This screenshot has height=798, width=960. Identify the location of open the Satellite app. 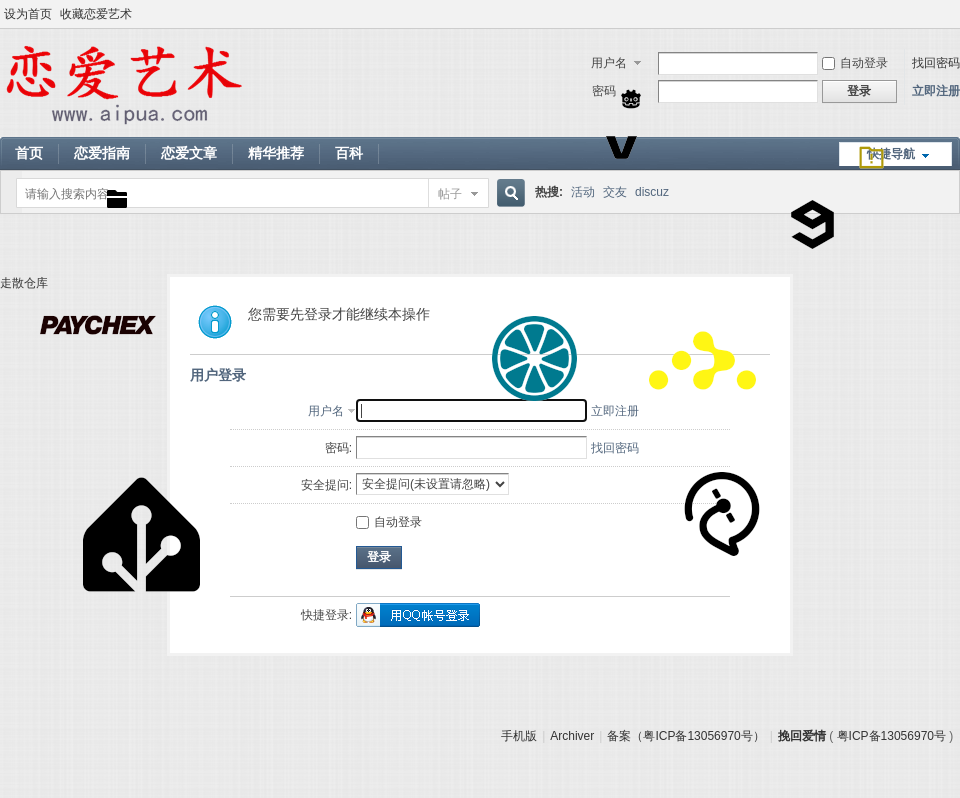
(722, 514).